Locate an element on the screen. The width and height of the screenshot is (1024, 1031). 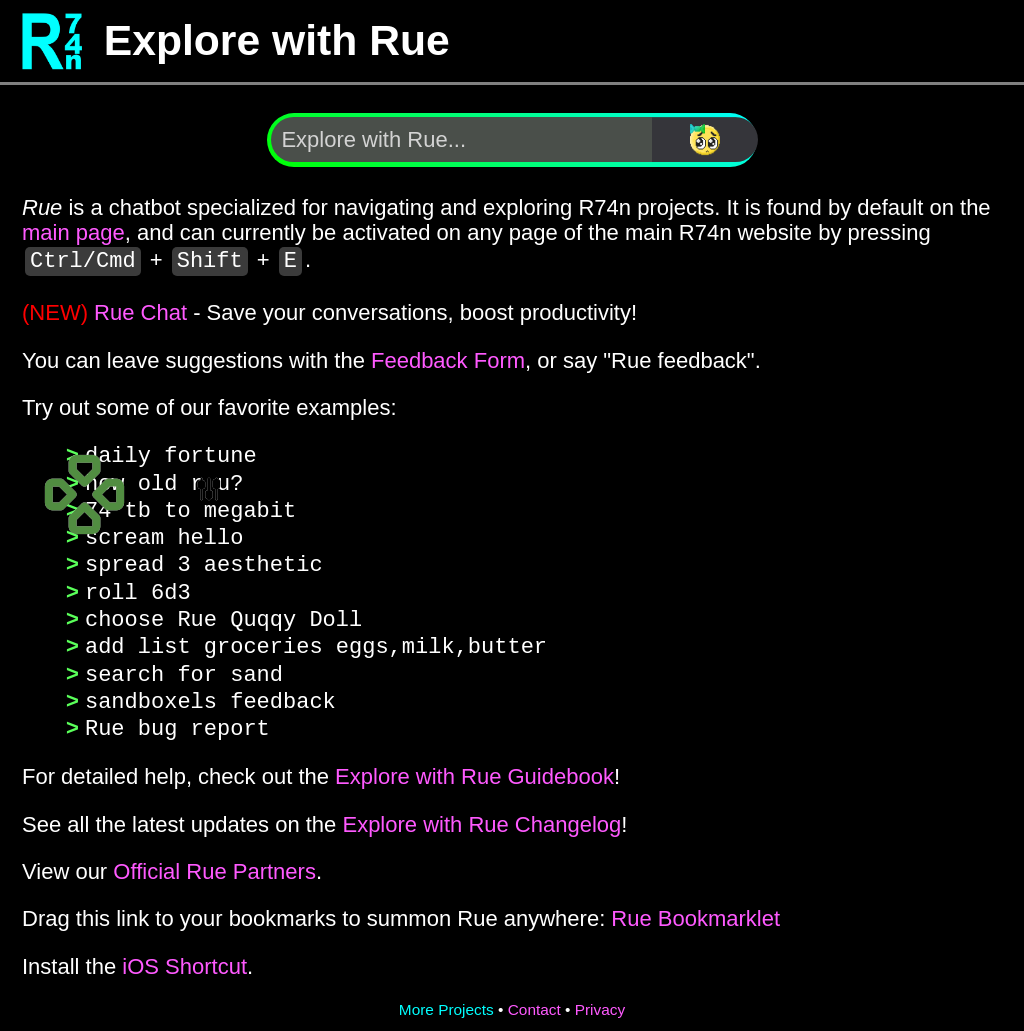
access gaming features or settings is located at coordinates (84, 494).